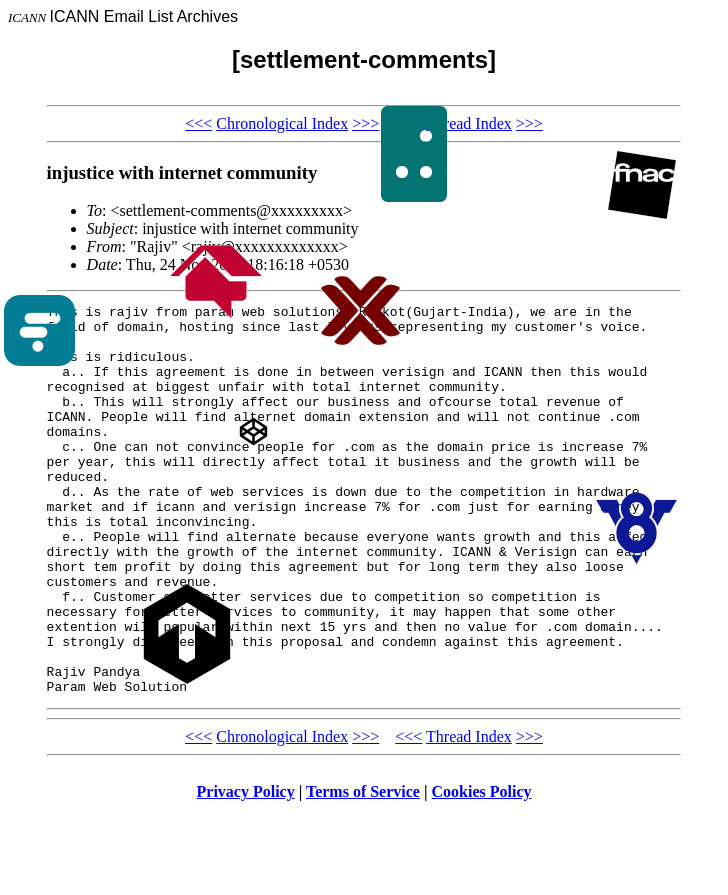  What do you see at coordinates (360, 310) in the screenshot?
I see `open proxmox virtual environment dashboard` at bounding box center [360, 310].